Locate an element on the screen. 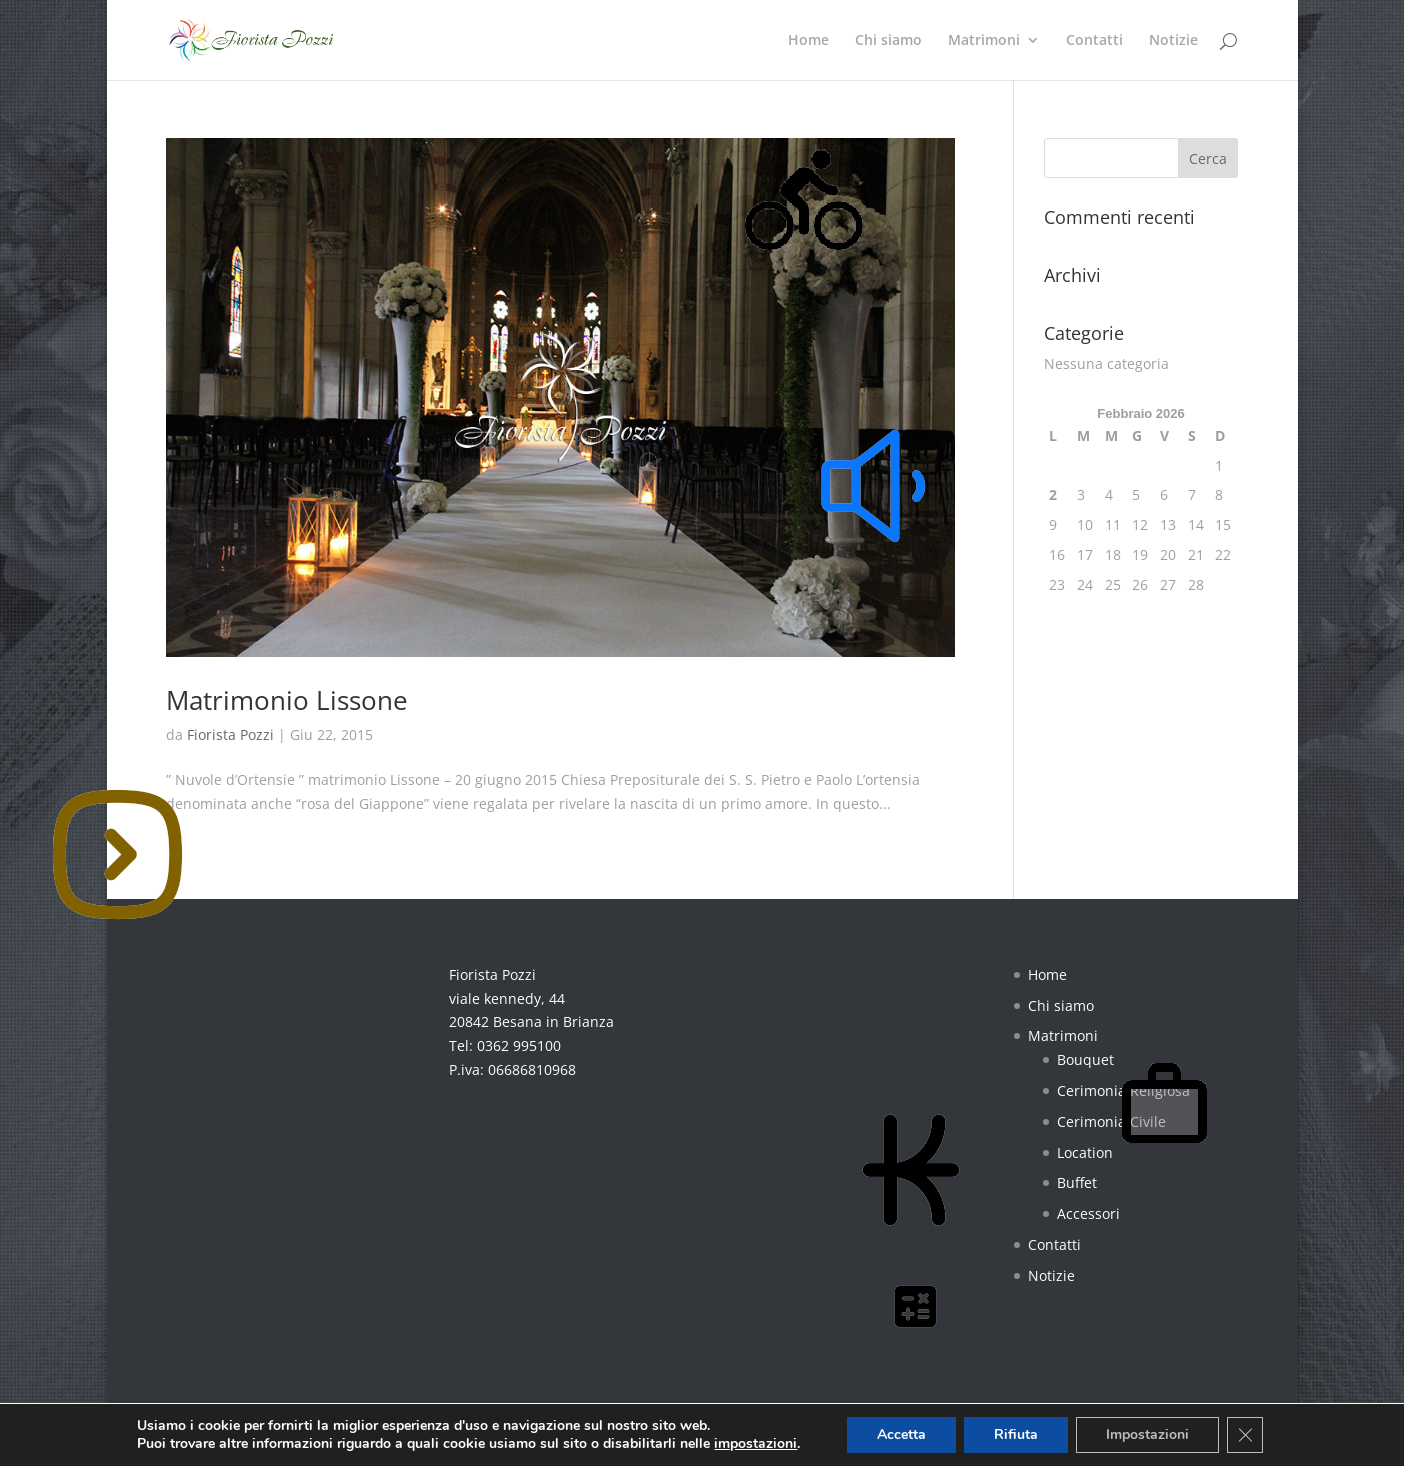  get cycling directions is located at coordinates (804, 201).